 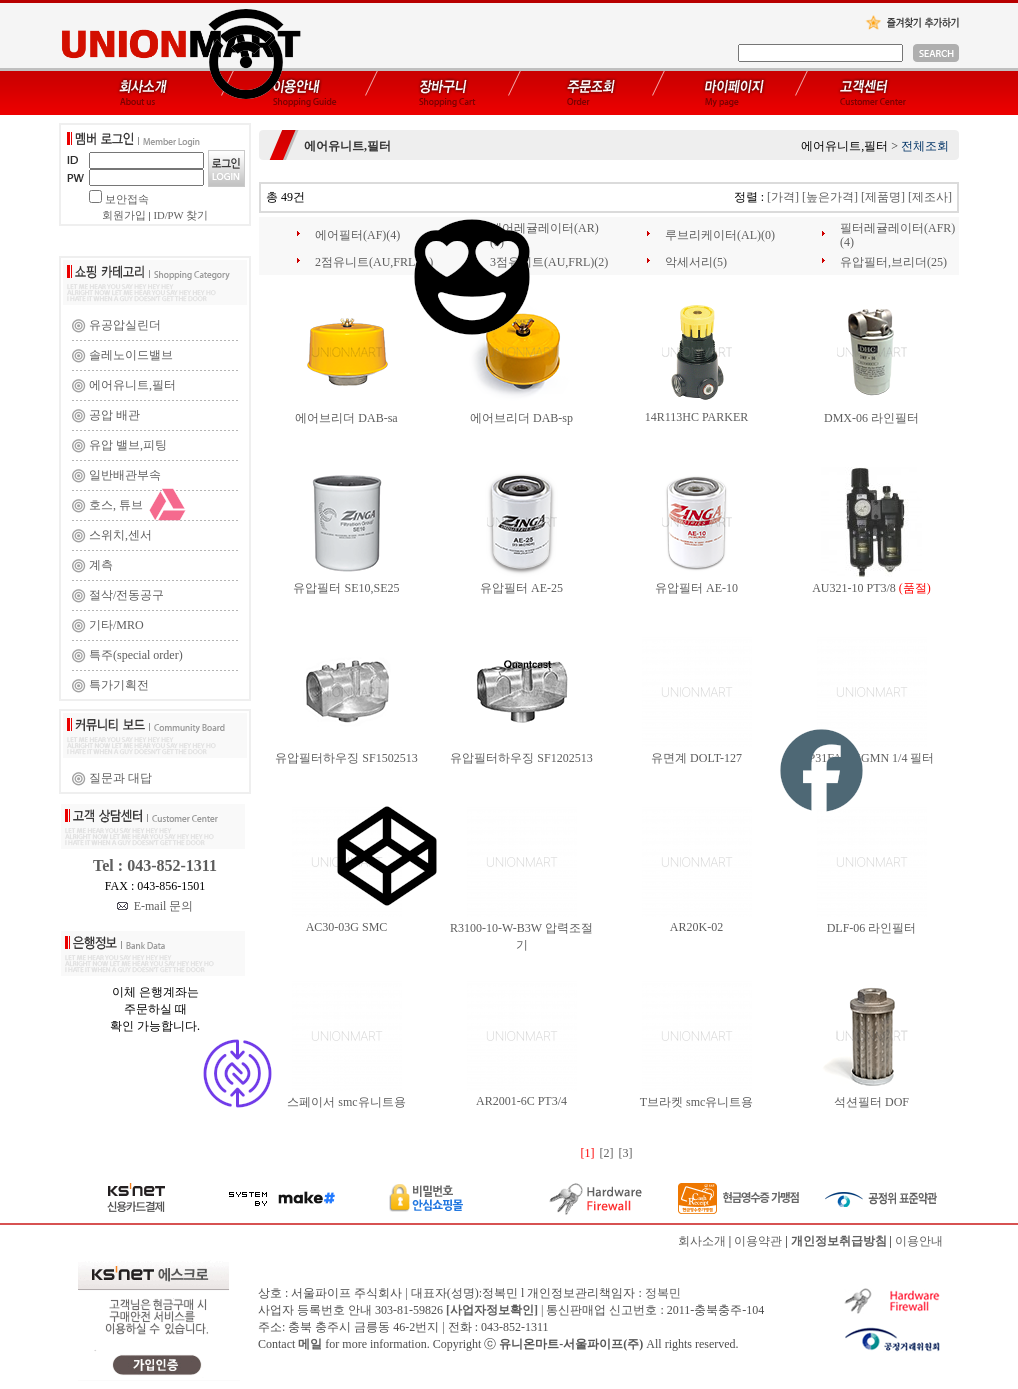 What do you see at coordinates (472, 277) in the screenshot?
I see `react with love or adoration` at bounding box center [472, 277].